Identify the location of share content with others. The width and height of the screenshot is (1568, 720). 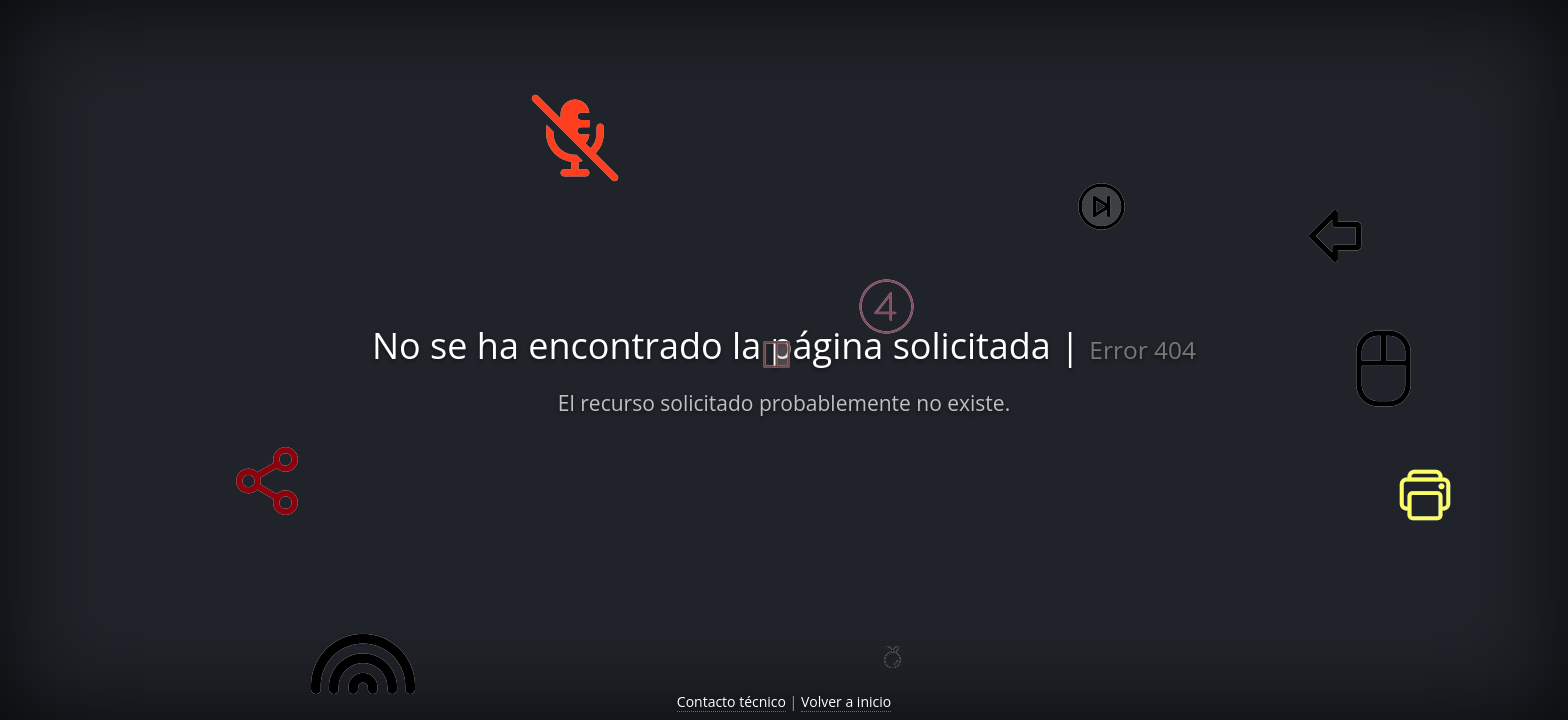
(267, 481).